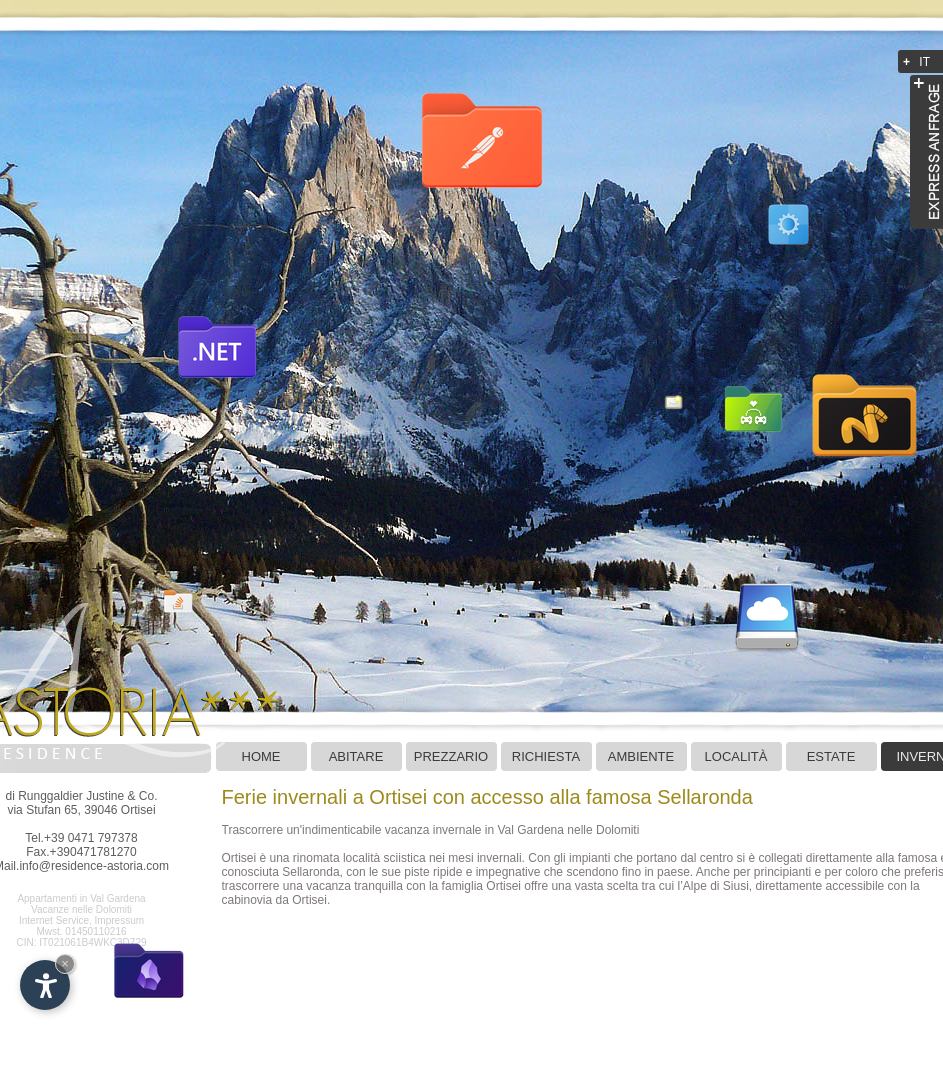 The height and width of the screenshot is (1090, 943). What do you see at coordinates (864, 418) in the screenshot?
I see `open the Modo 3D modeling application folder` at bounding box center [864, 418].